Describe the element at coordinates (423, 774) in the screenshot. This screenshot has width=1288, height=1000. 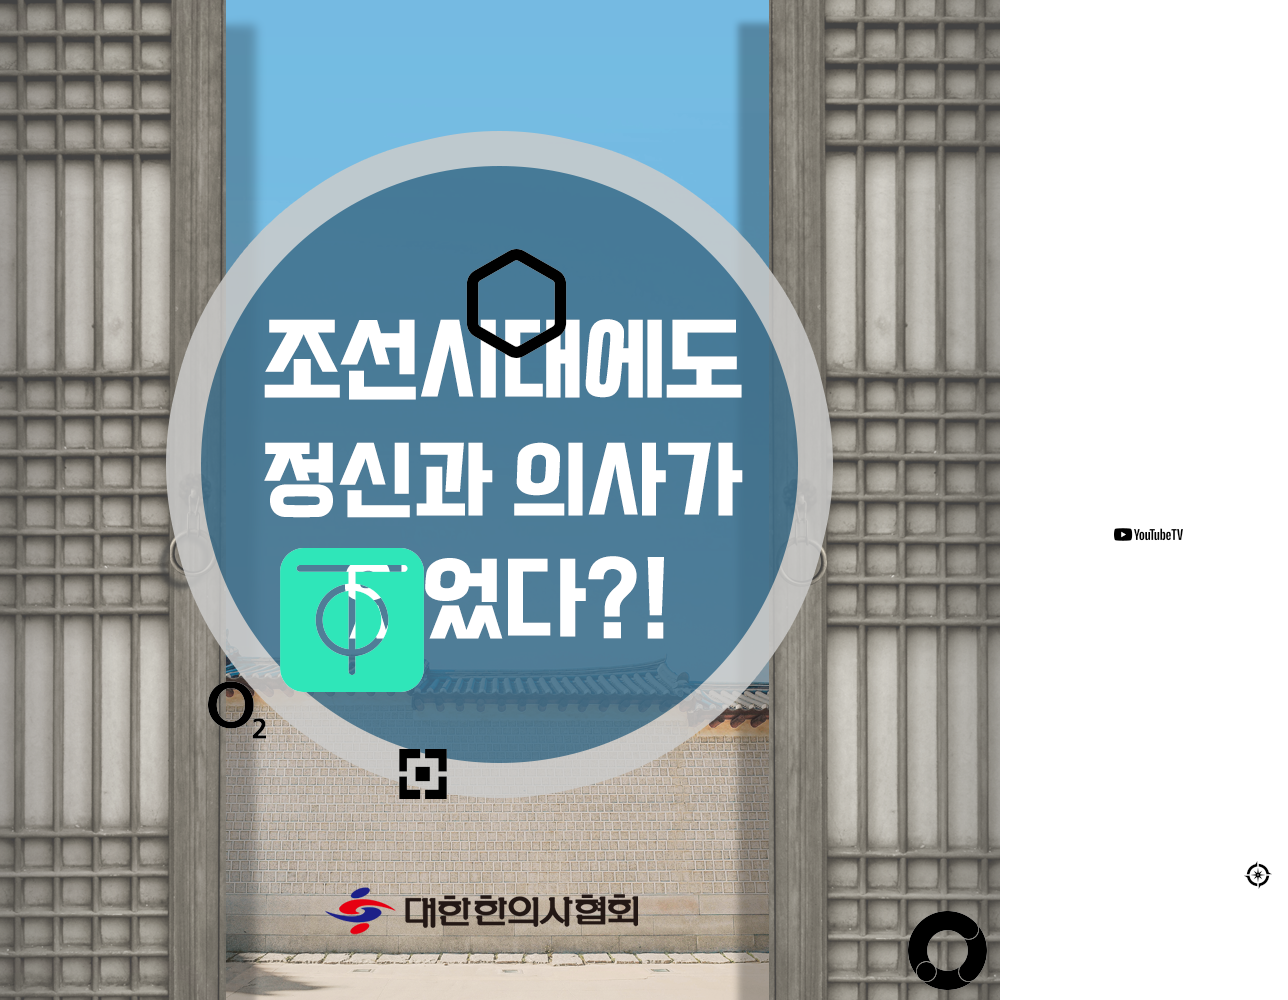
I see `open HDFC Bank app` at that location.